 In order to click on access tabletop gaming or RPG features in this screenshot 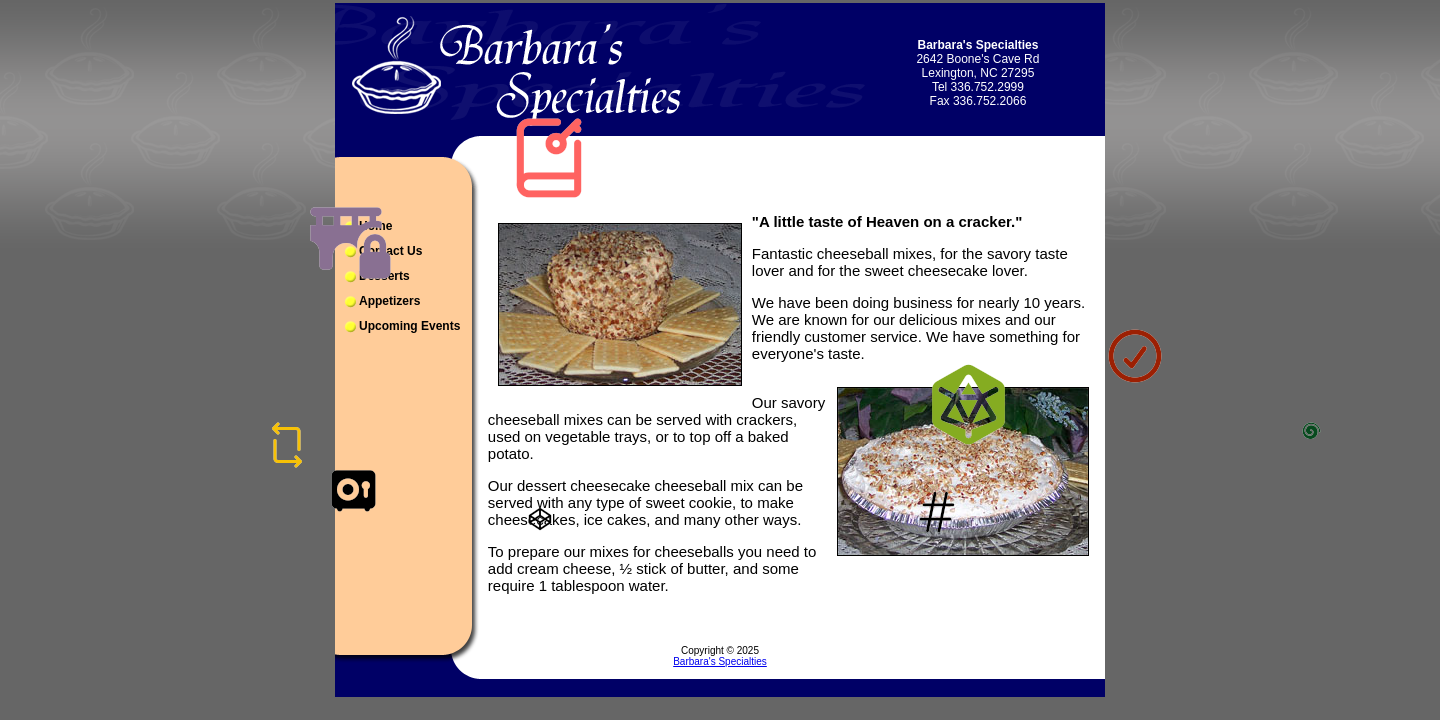, I will do `click(968, 403)`.